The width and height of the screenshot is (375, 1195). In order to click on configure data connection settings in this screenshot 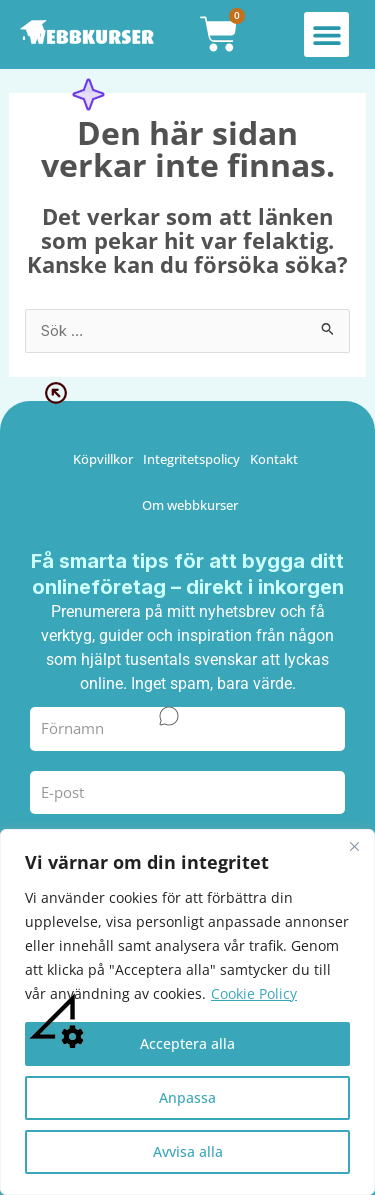, I will do `click(56, 1020)`.